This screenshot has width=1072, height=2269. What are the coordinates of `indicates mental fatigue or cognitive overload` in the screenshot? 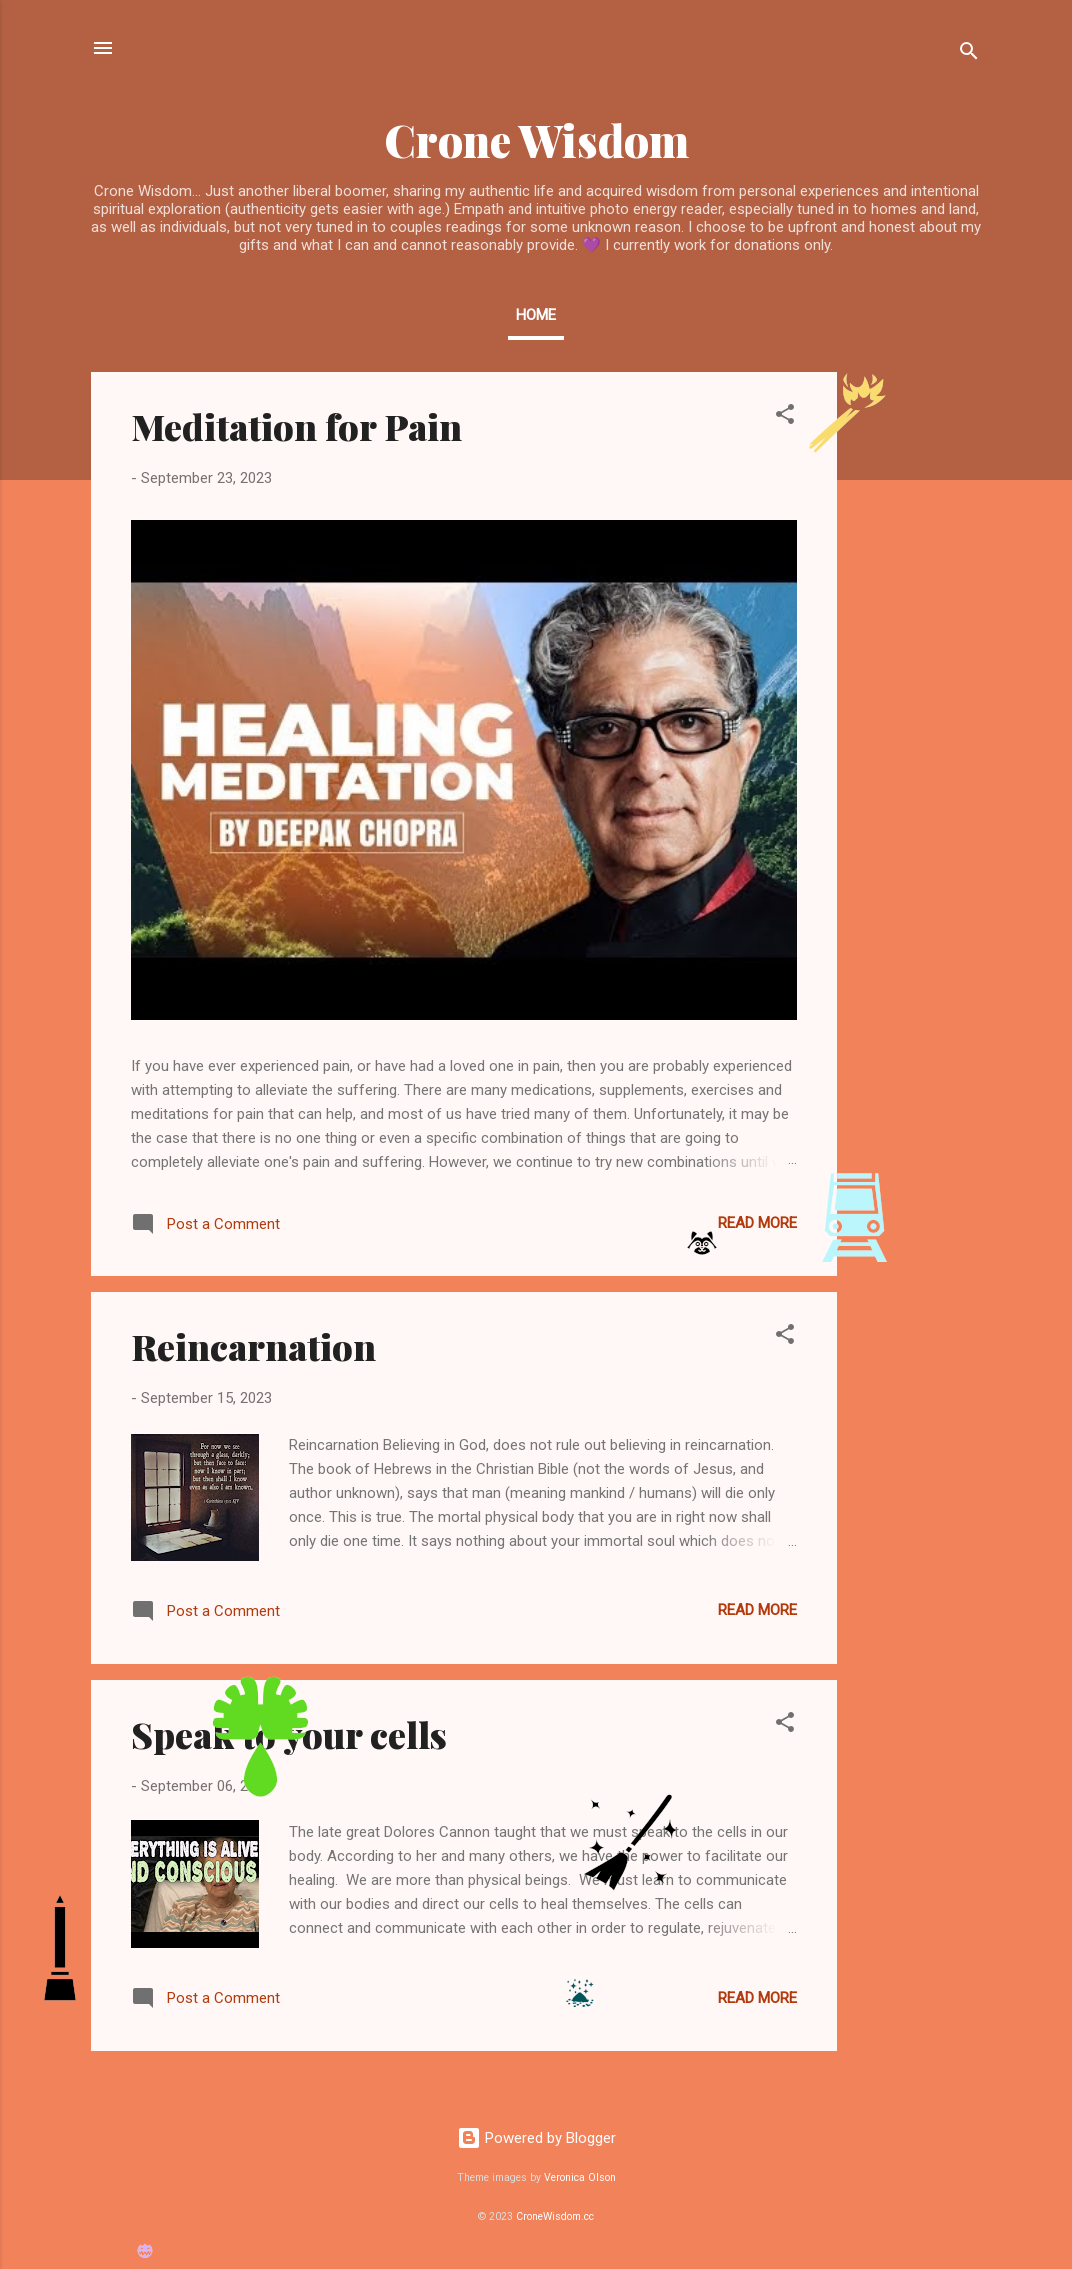 It's located at (260, 1738).